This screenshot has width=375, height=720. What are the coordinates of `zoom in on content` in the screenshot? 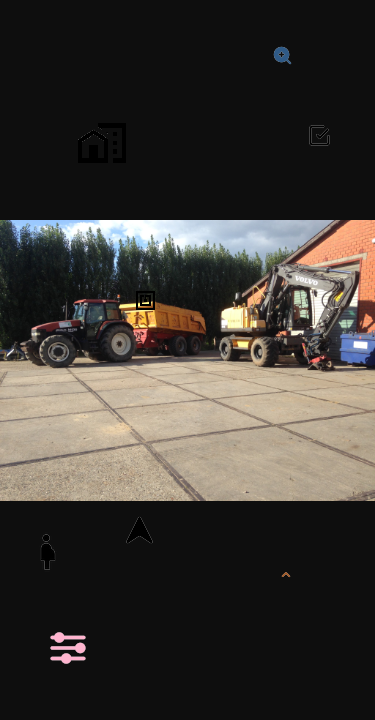 It's located at (282, 55).